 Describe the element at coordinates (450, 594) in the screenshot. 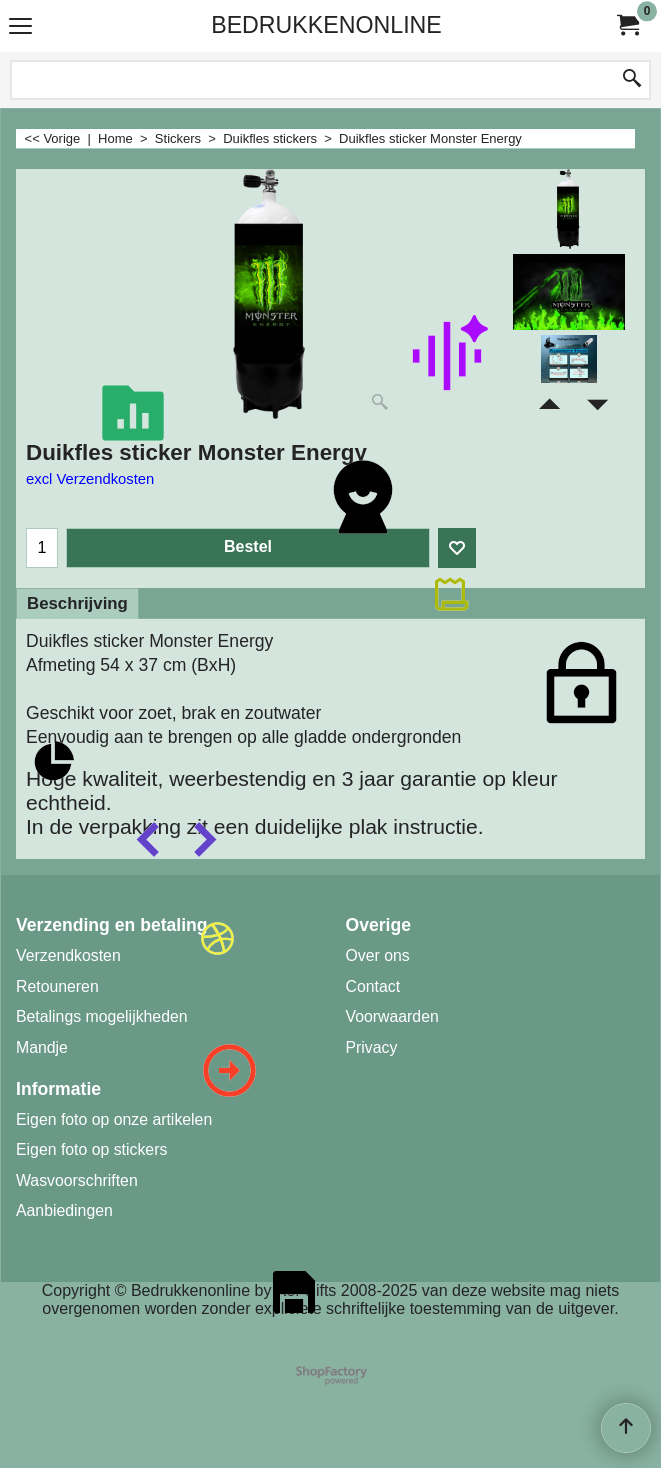

I see `view receipt or transaction history` at that location.